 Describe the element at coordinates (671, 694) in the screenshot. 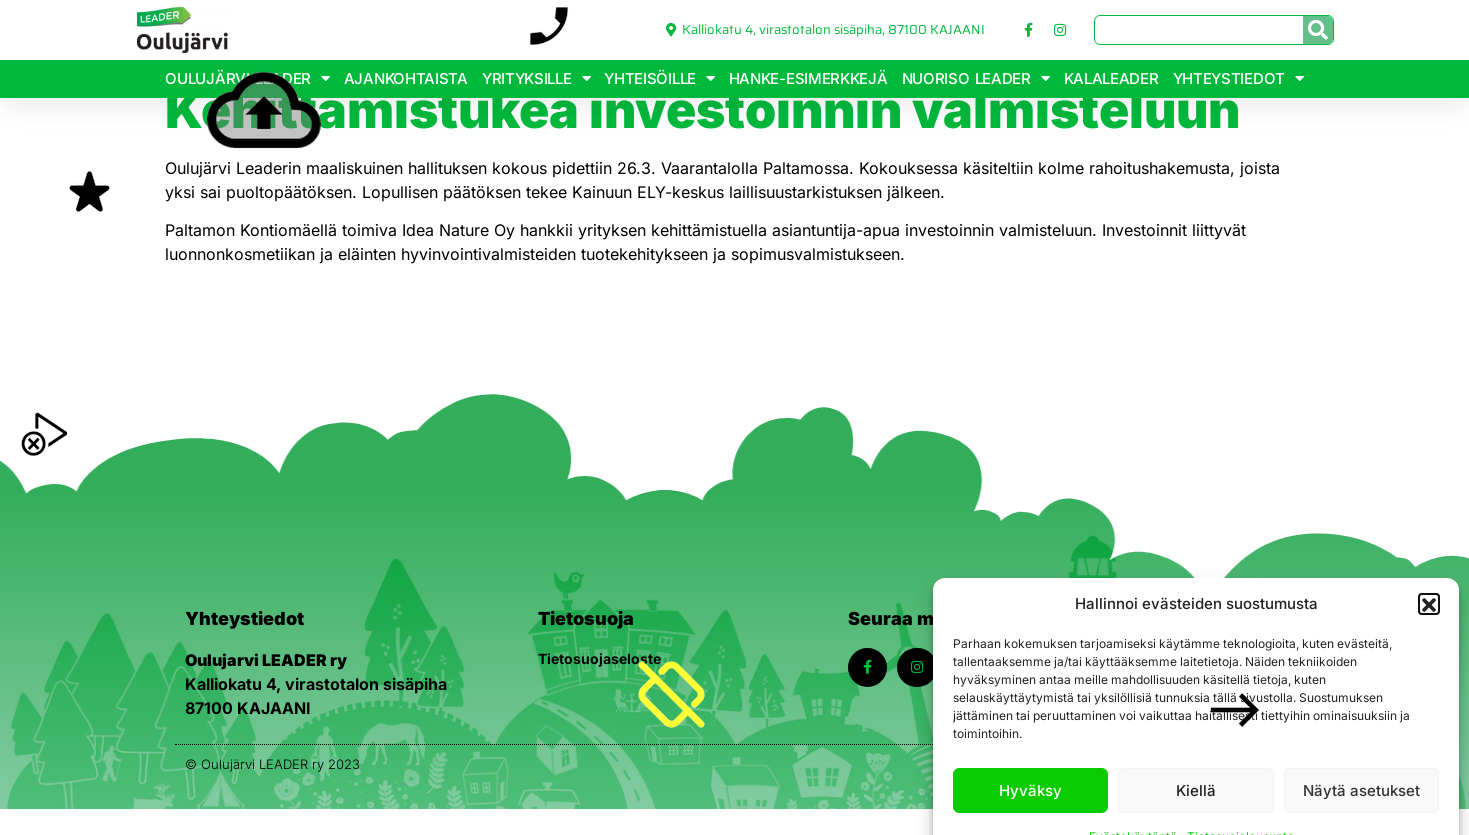

I see `disabled or inactive diamond shape element` at that location.